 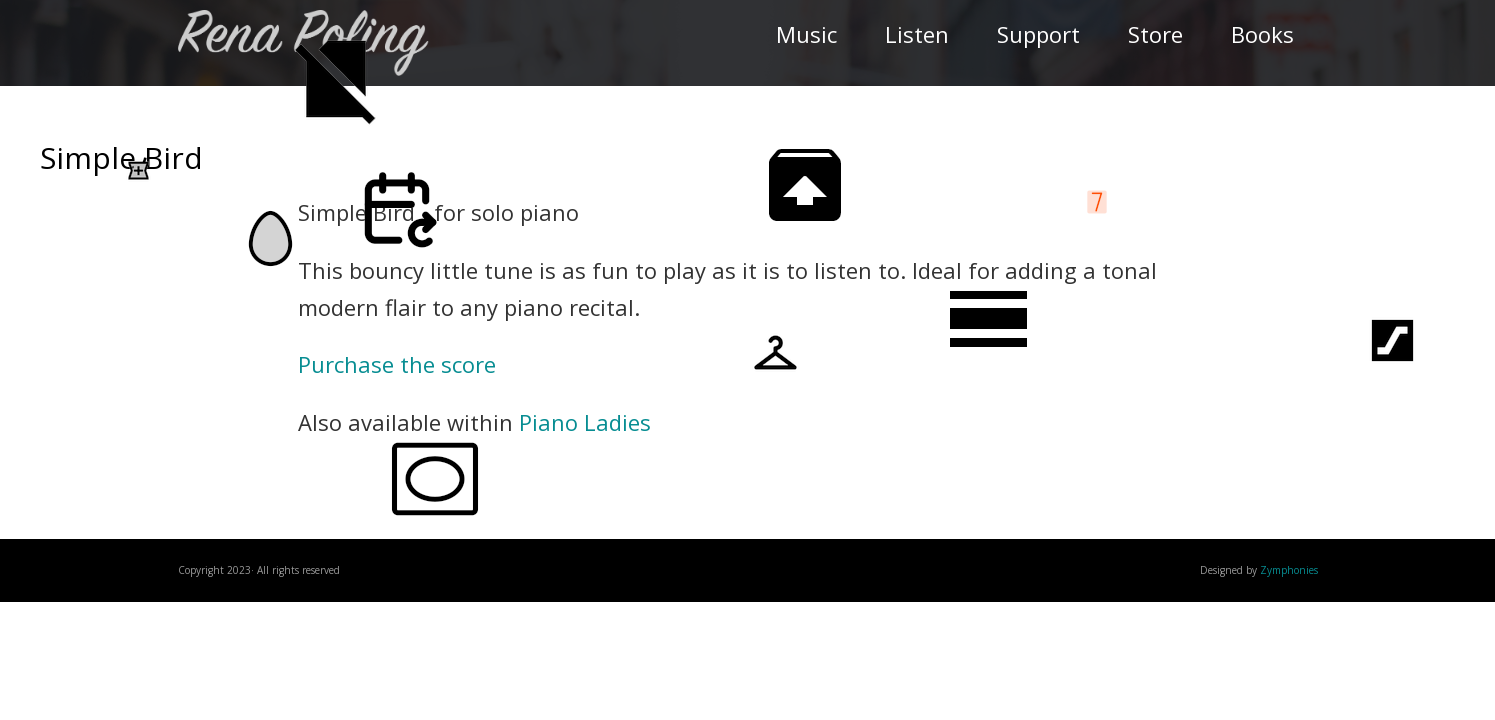 What do you see at coordinates (1097, 202) in the screenshot?
I see `indicates item number seven in a list or sequence` at bounding box center [1097, 202].